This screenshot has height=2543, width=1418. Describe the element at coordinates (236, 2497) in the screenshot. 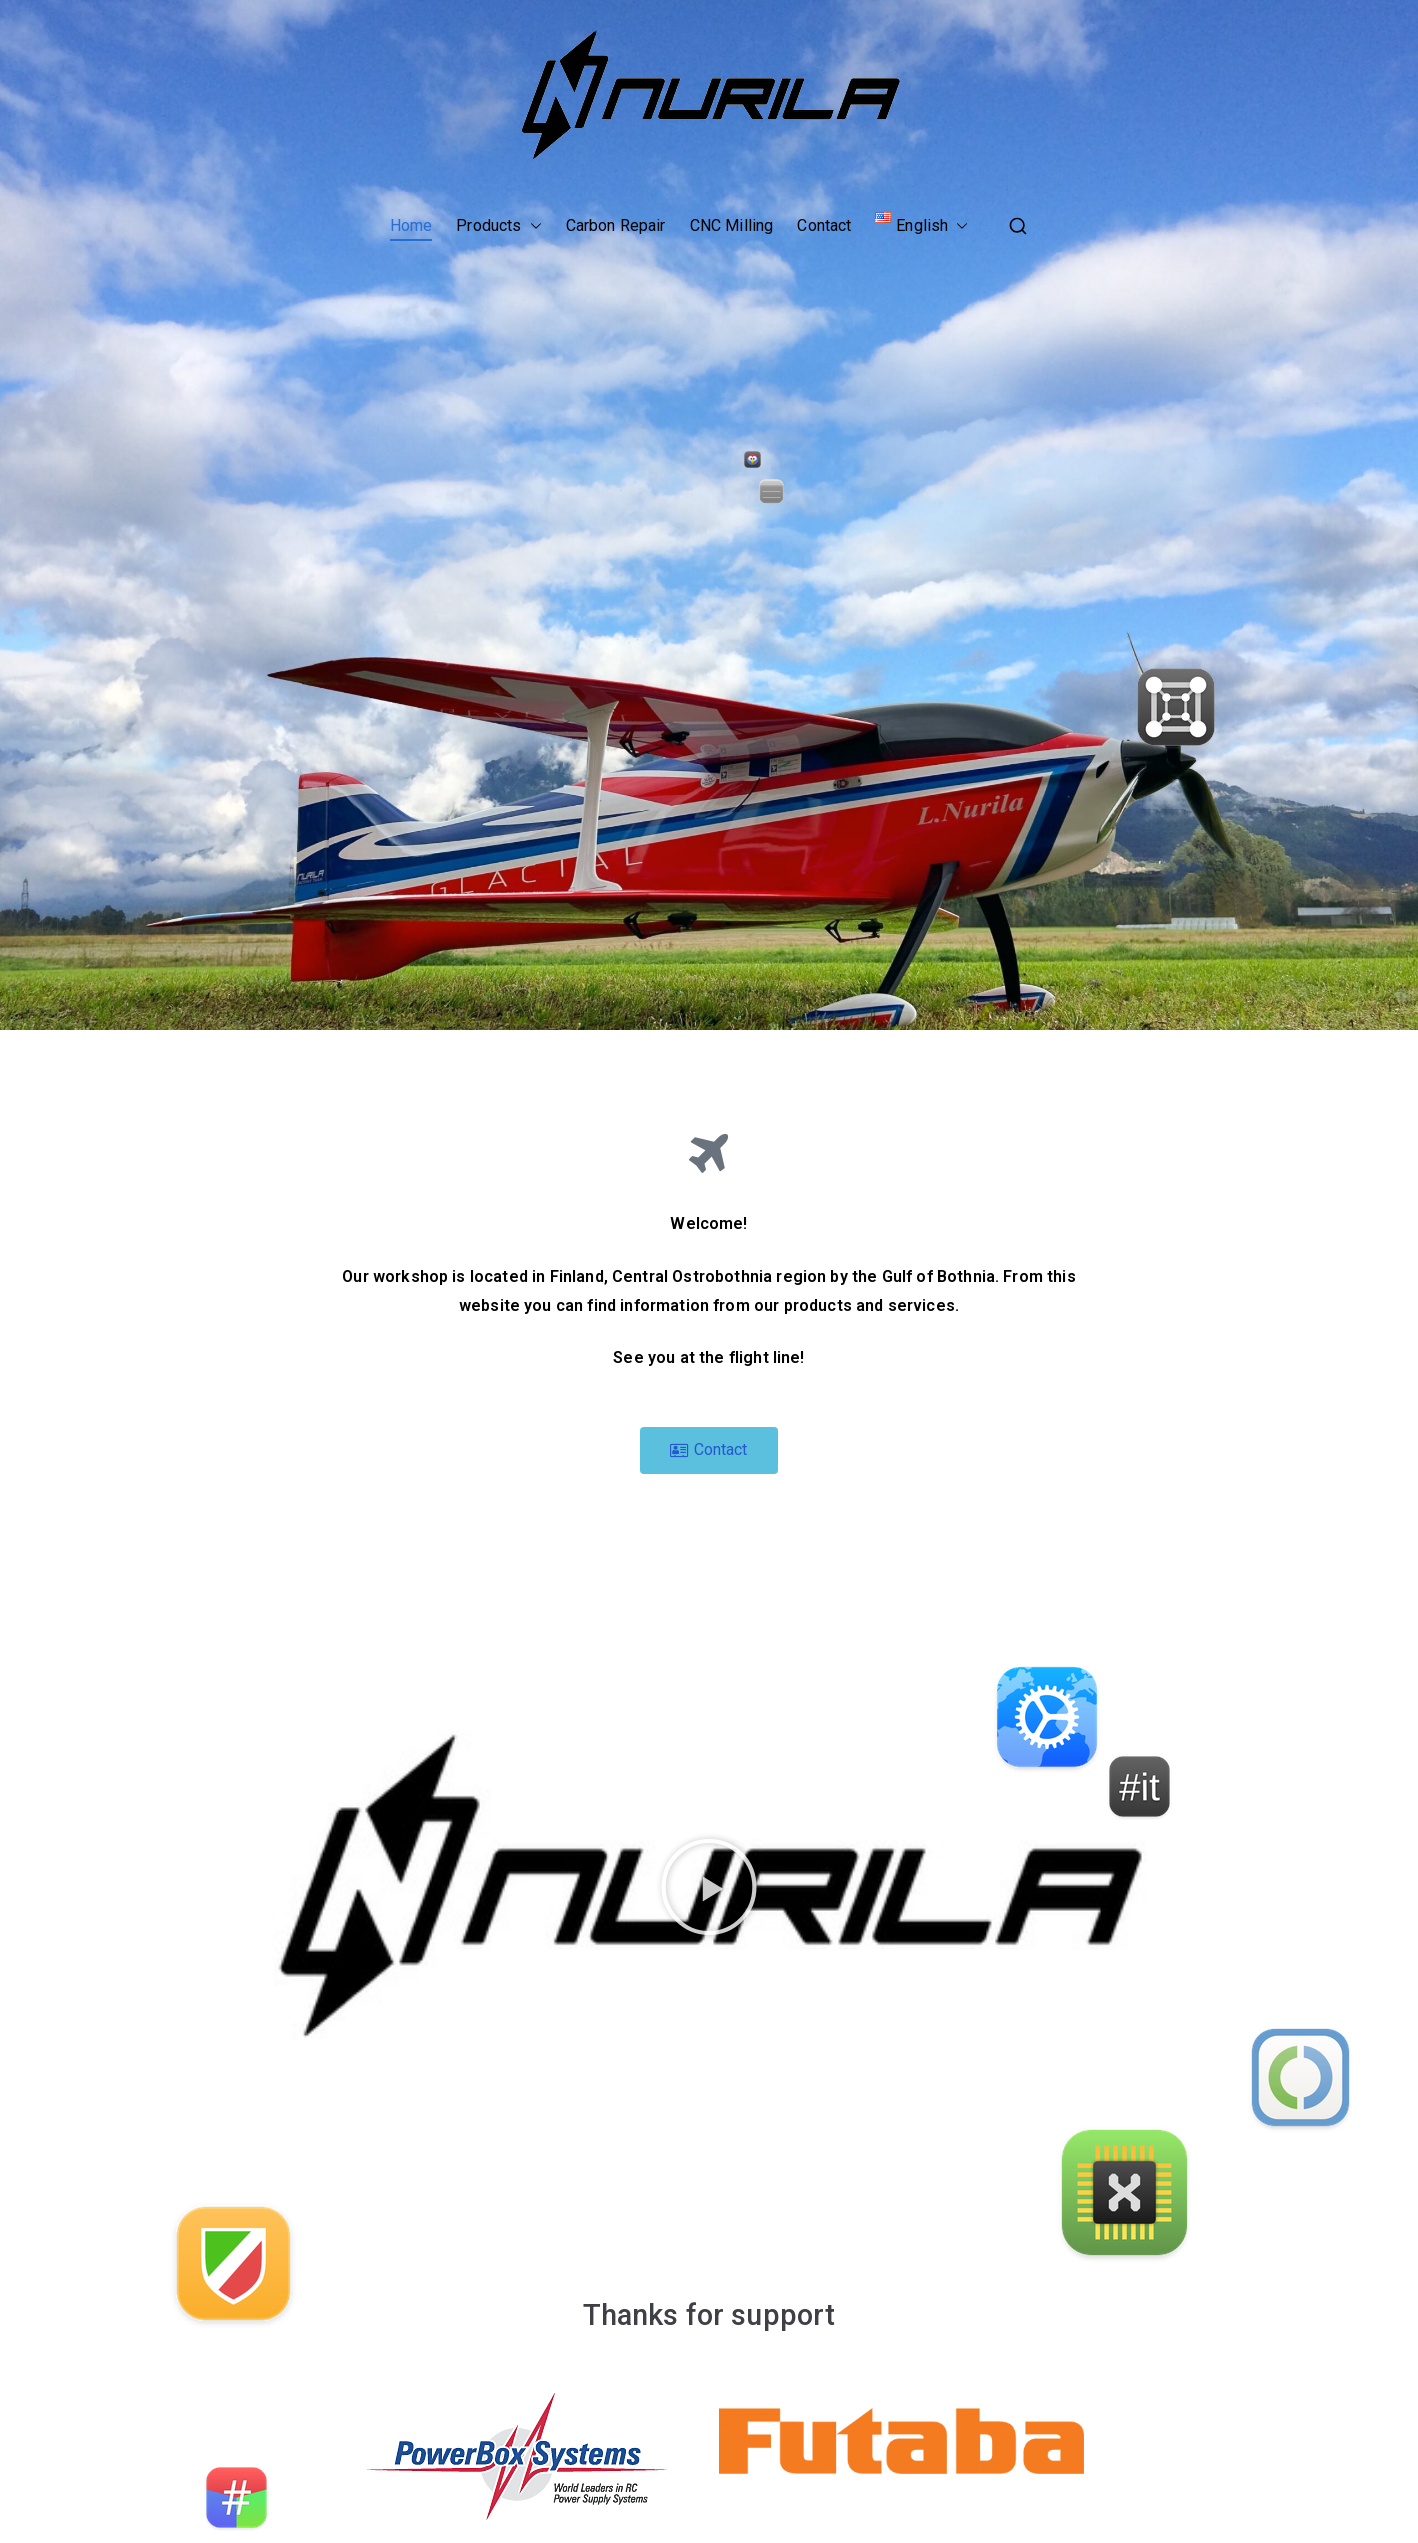

I see `open gtkhash checksum verification tool` at that location.